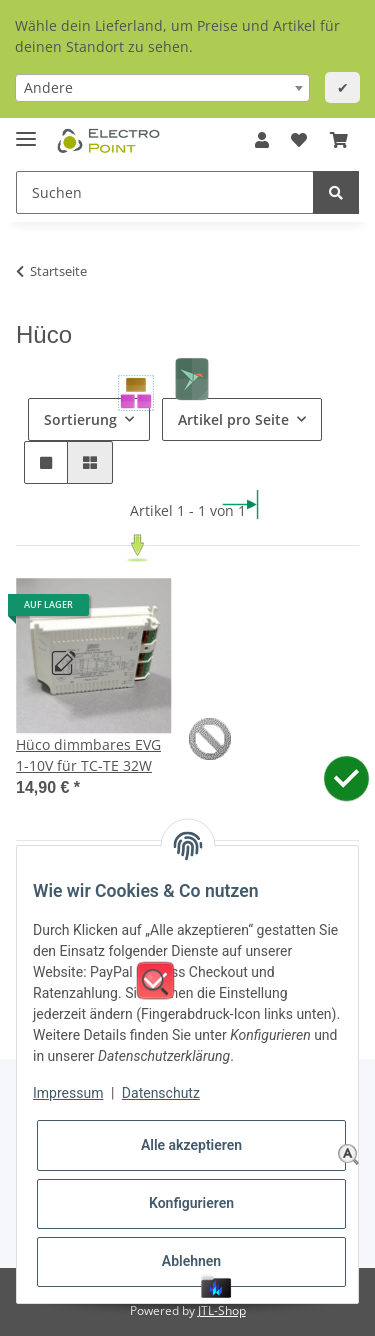  Describe the element at coordinates (136, 393) in the screenshot. I see `select all items in the current view` at that location.